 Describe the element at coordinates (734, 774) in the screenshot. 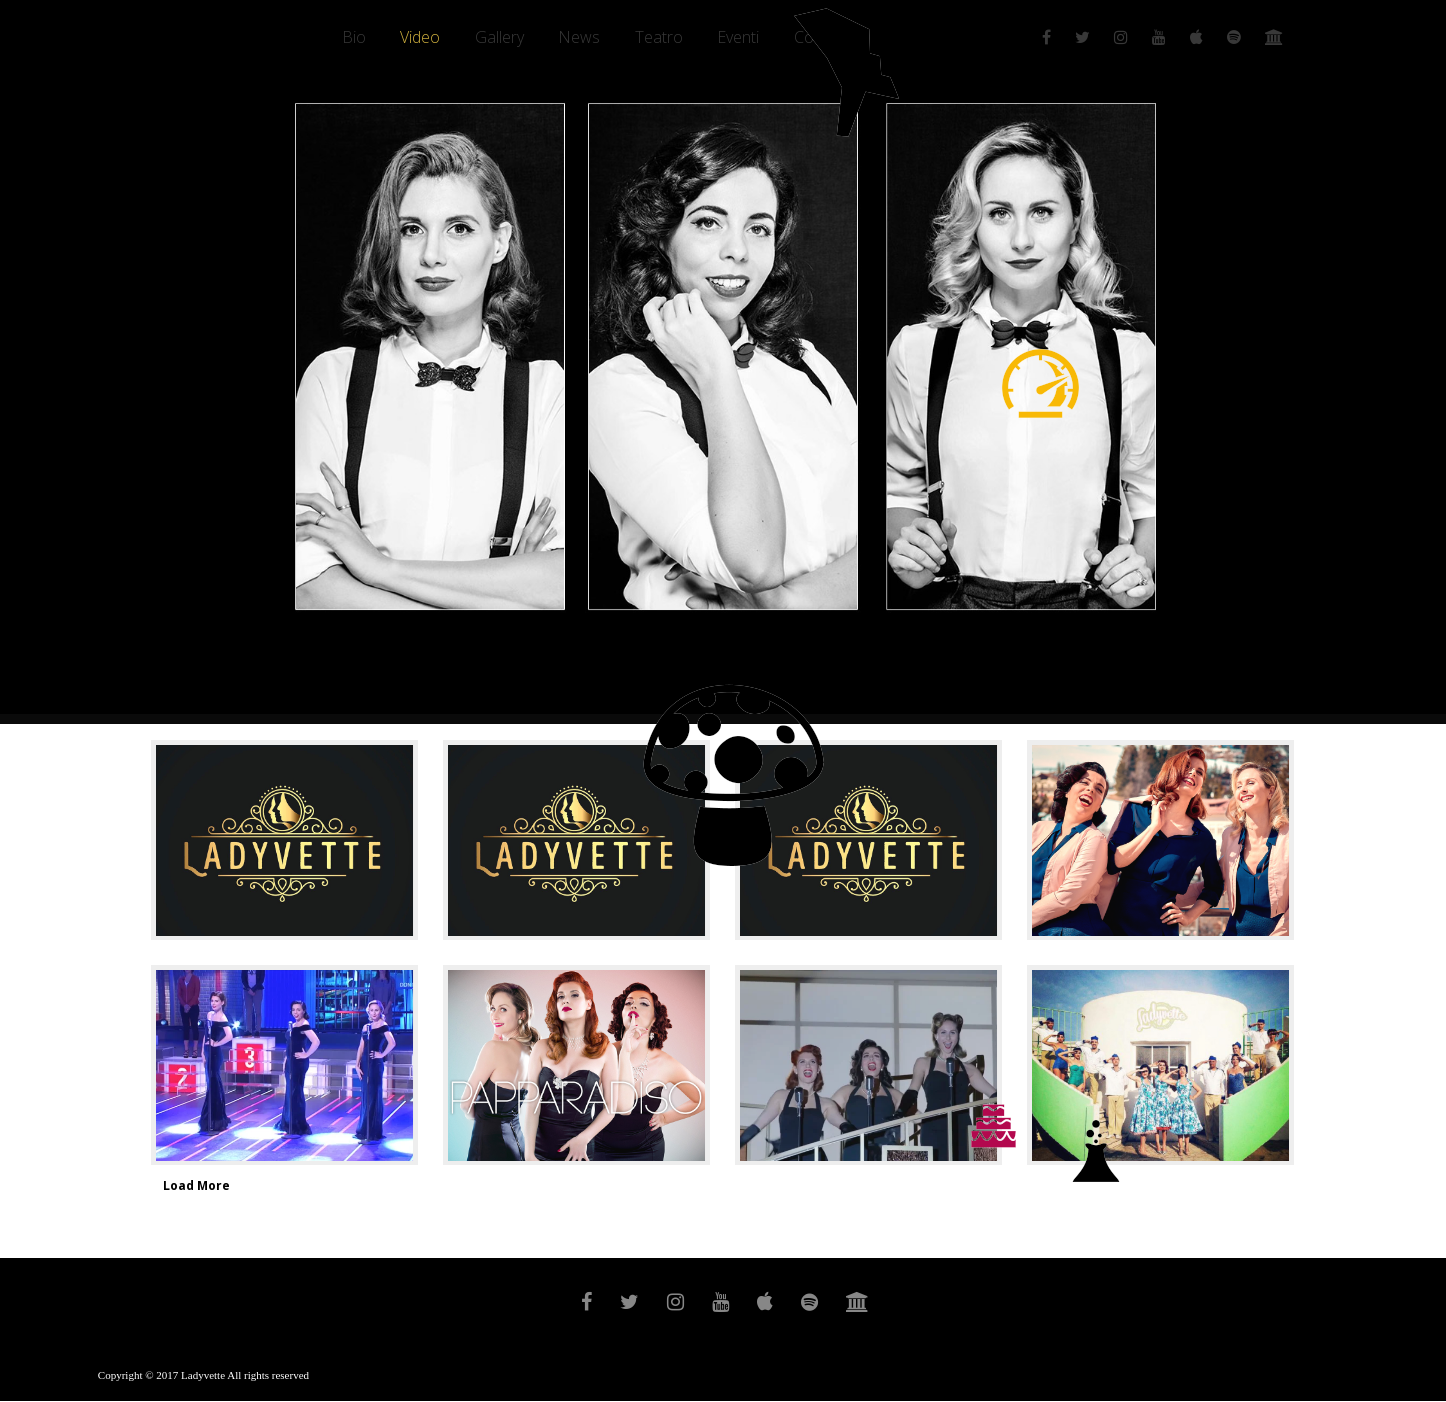

I see `power-up or bonus item in a game` at that location.